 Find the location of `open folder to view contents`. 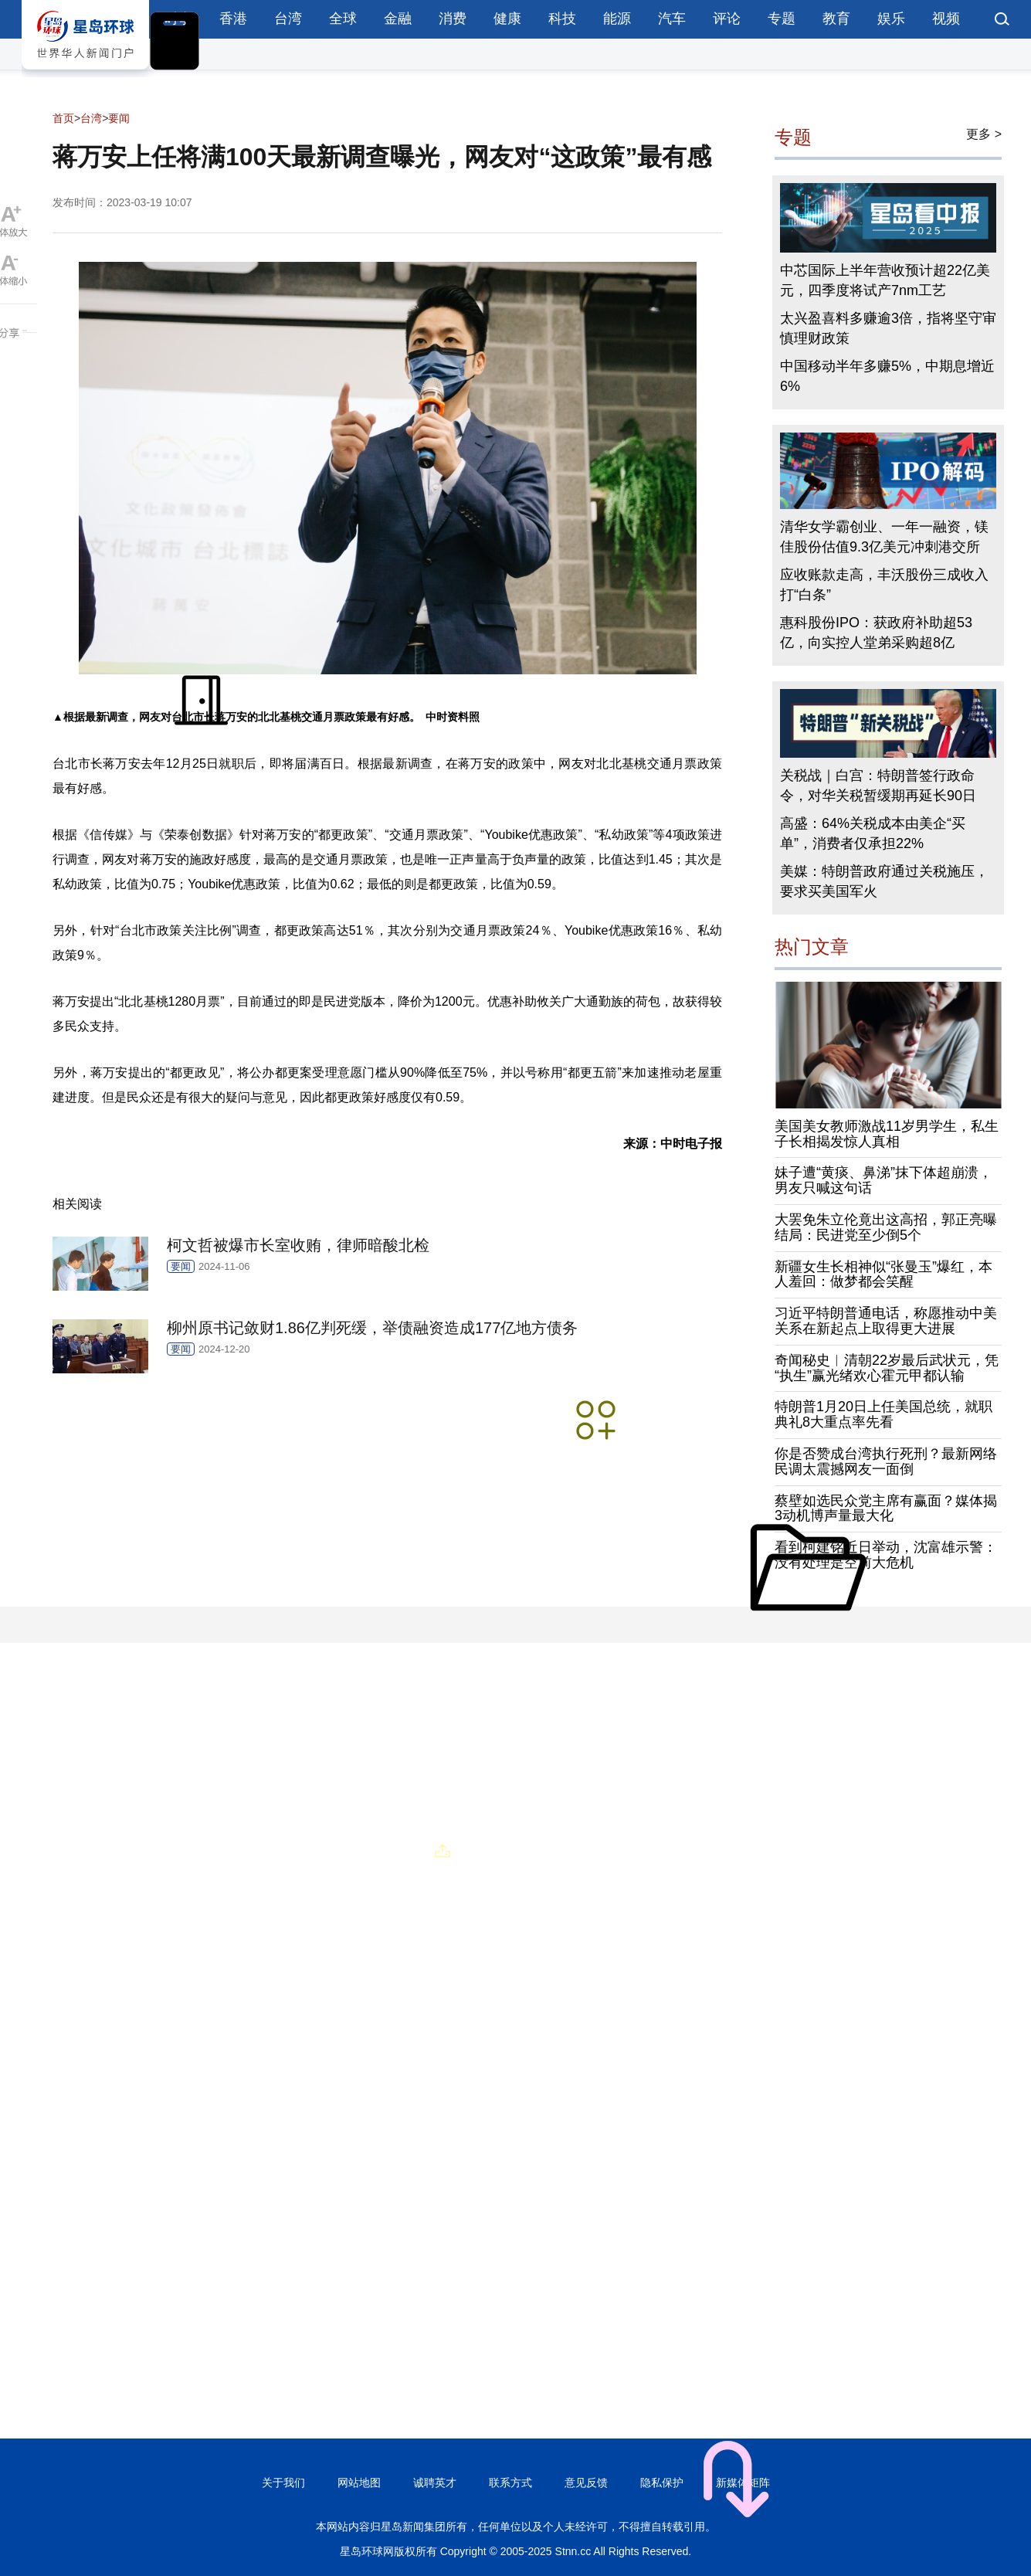

open folder to view contents is located at coordinates (804, 1565).